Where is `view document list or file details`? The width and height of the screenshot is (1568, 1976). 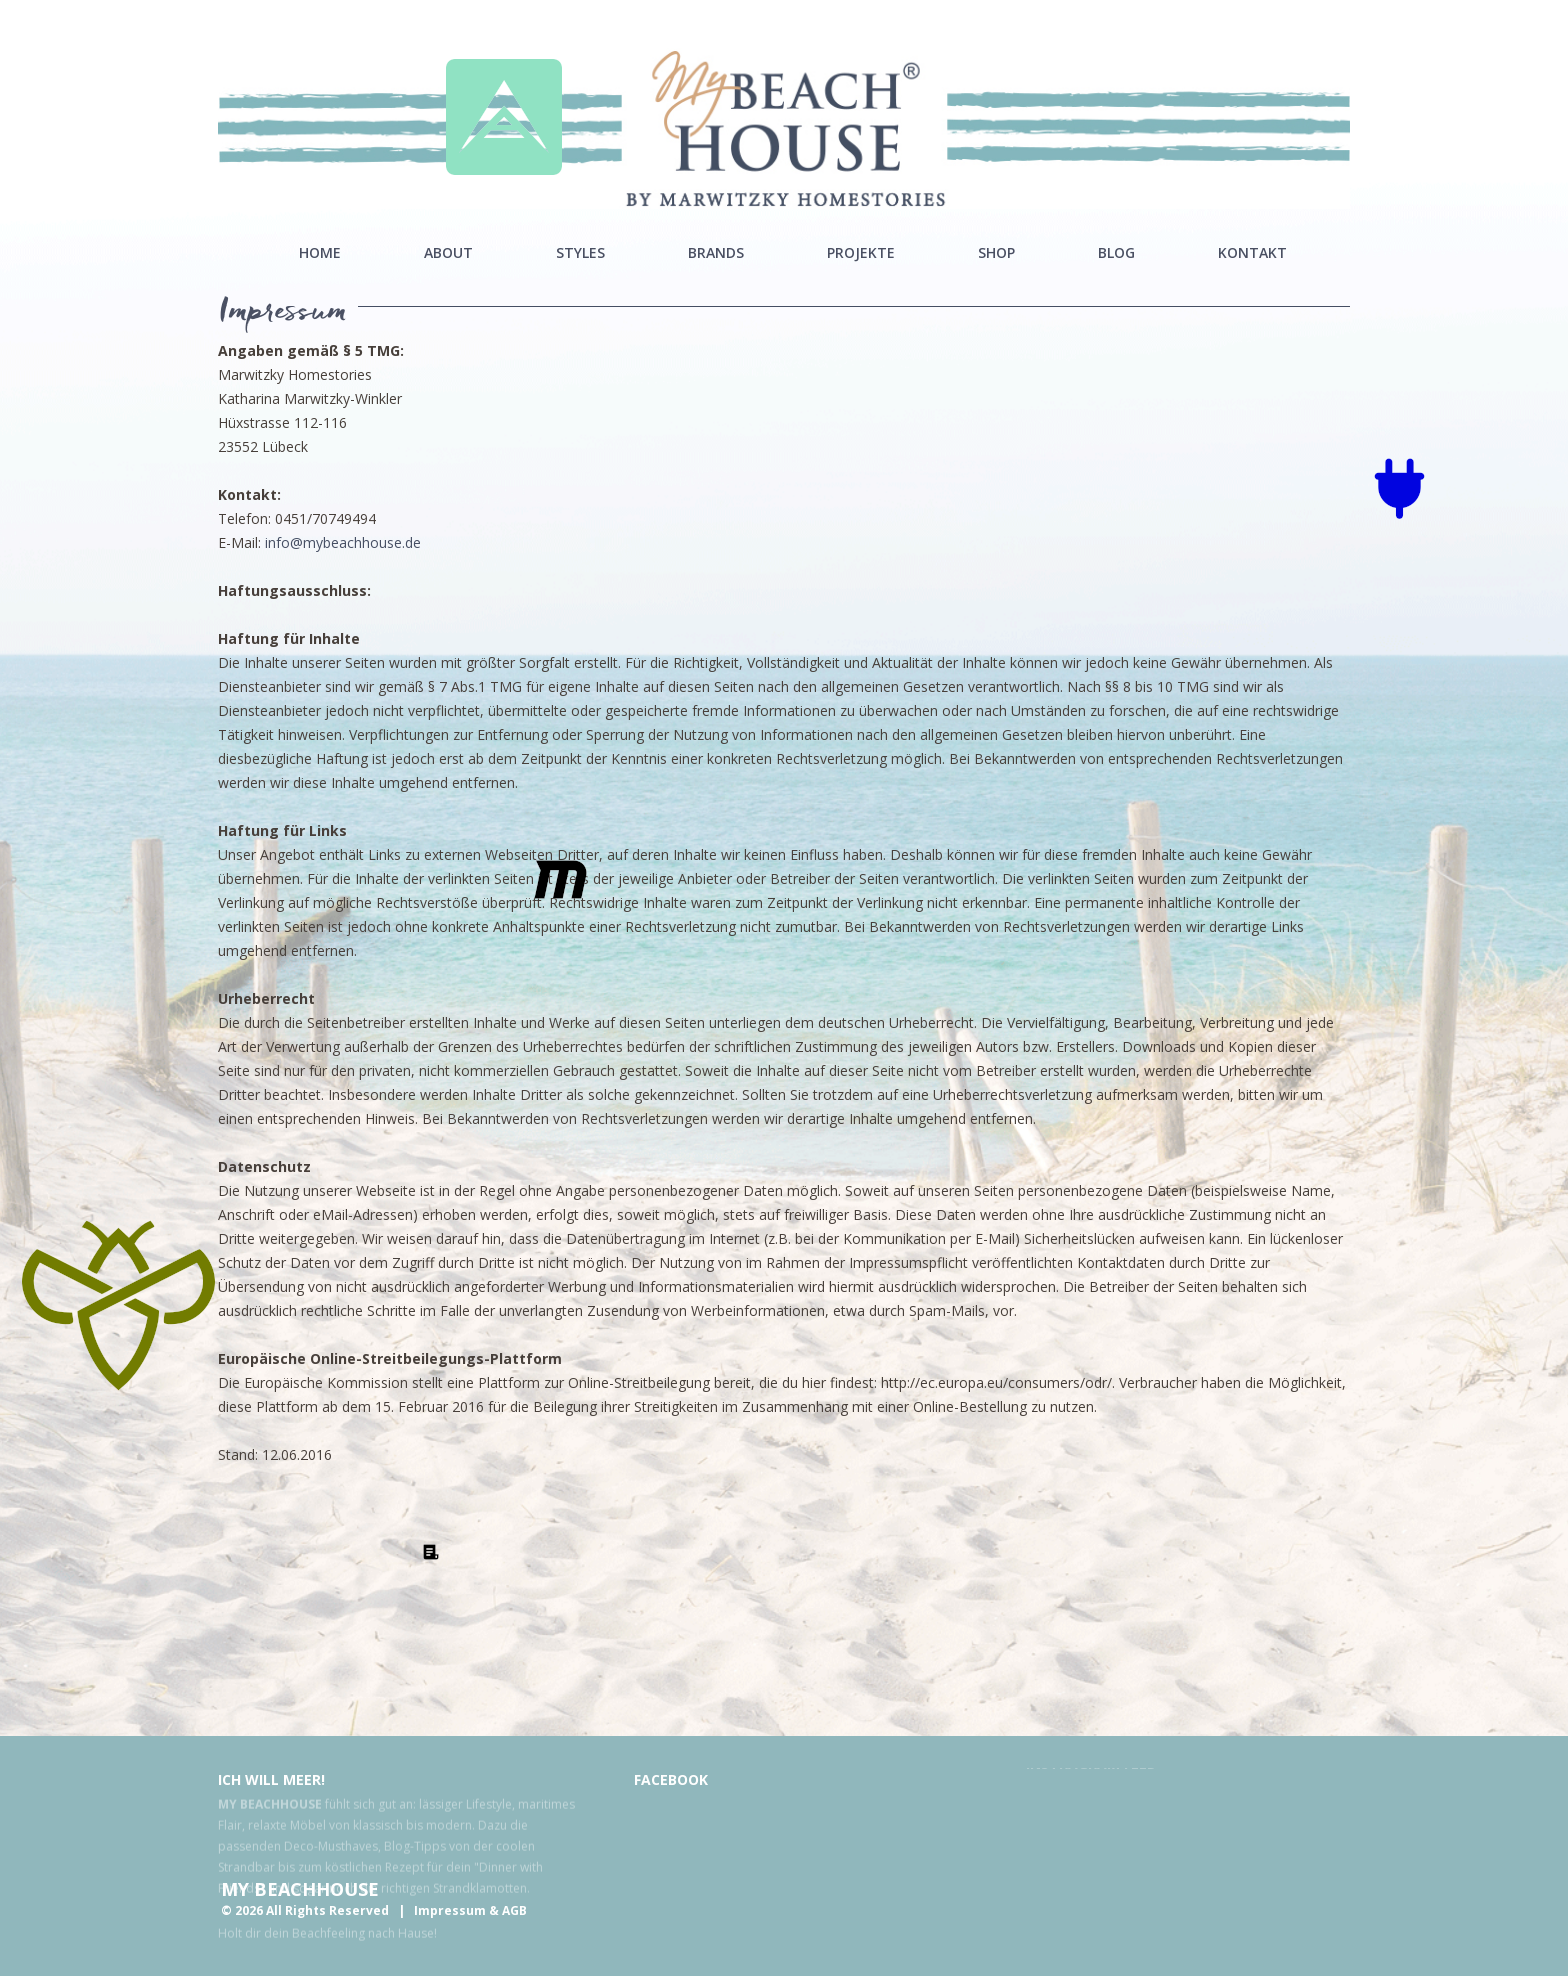 view document list or file details is located at coordinates (431, 1552).